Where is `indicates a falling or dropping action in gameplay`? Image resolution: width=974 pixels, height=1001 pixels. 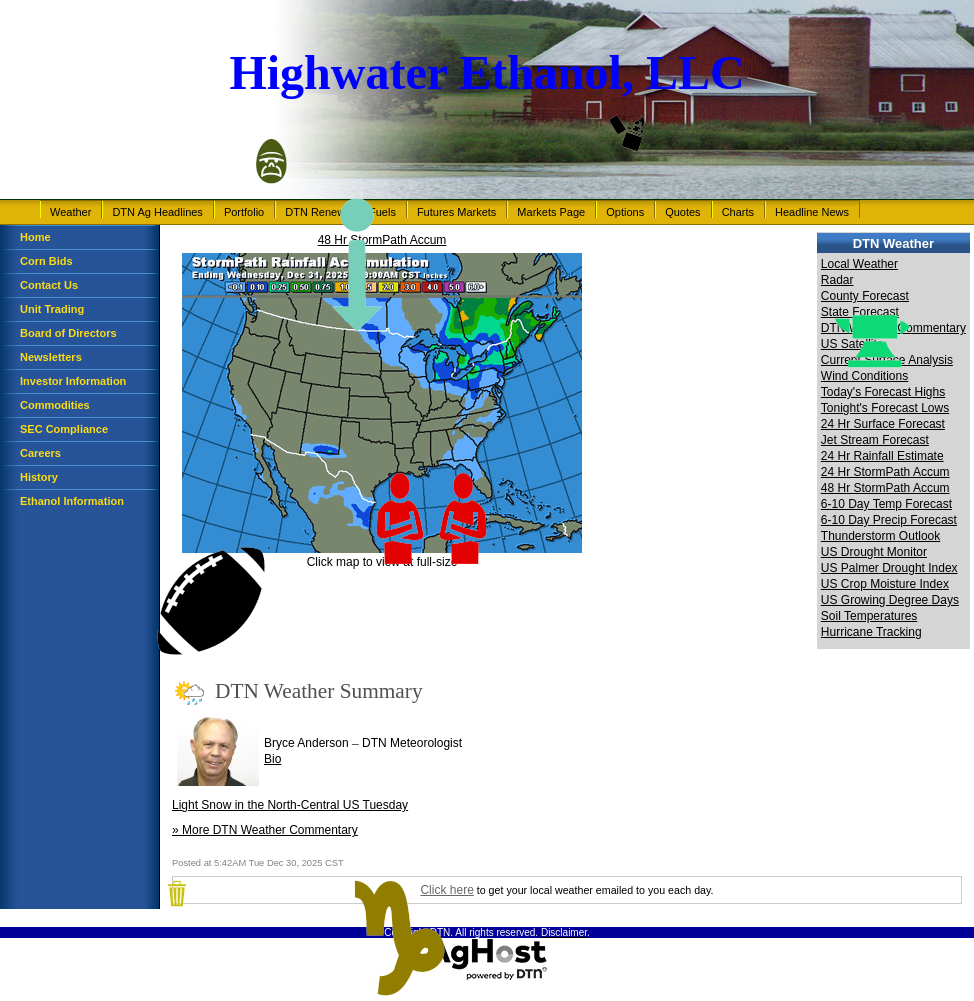 indicates a falling or dropping action in gameplay is located at coordinates (357, 265).